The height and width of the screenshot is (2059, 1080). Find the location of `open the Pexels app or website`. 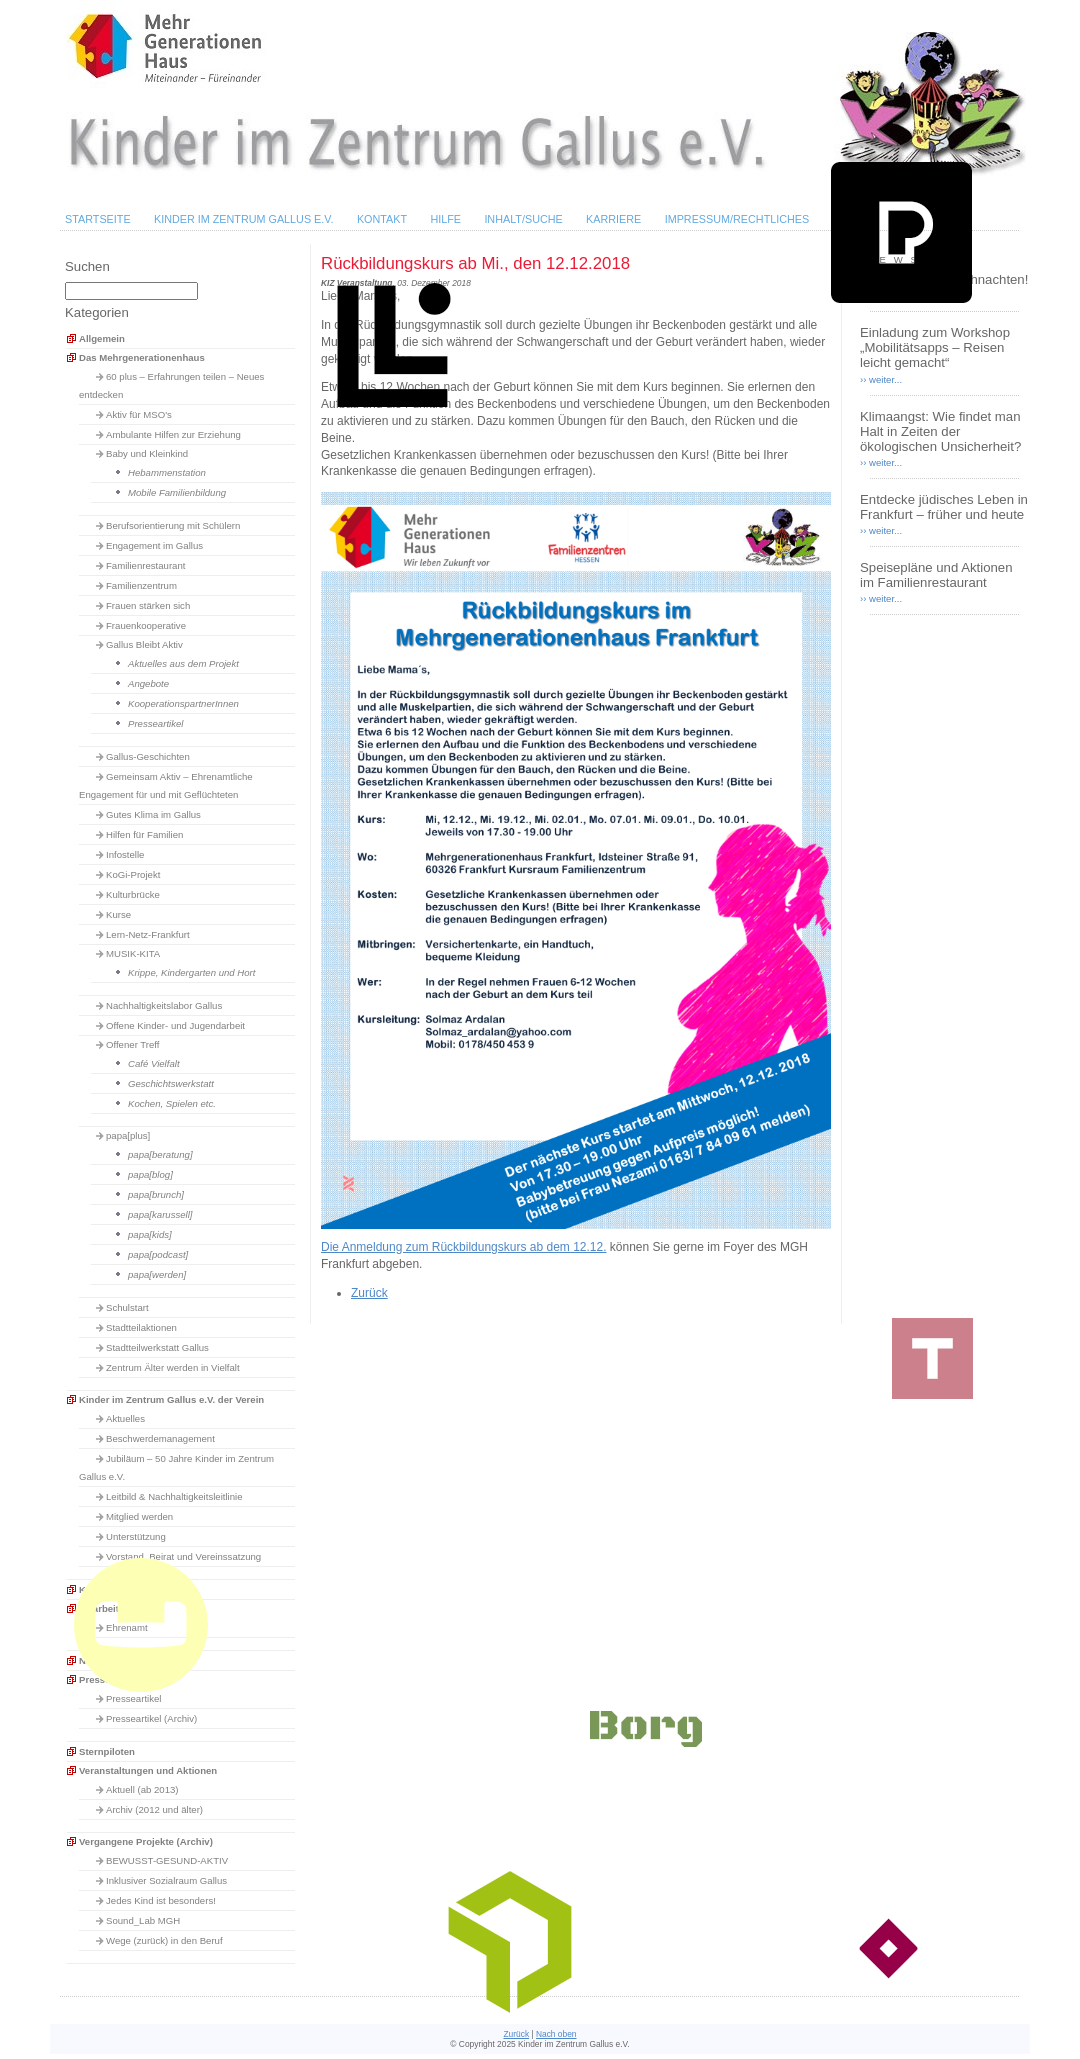

open the Pexels app or website is located at coordinates (901, 232).